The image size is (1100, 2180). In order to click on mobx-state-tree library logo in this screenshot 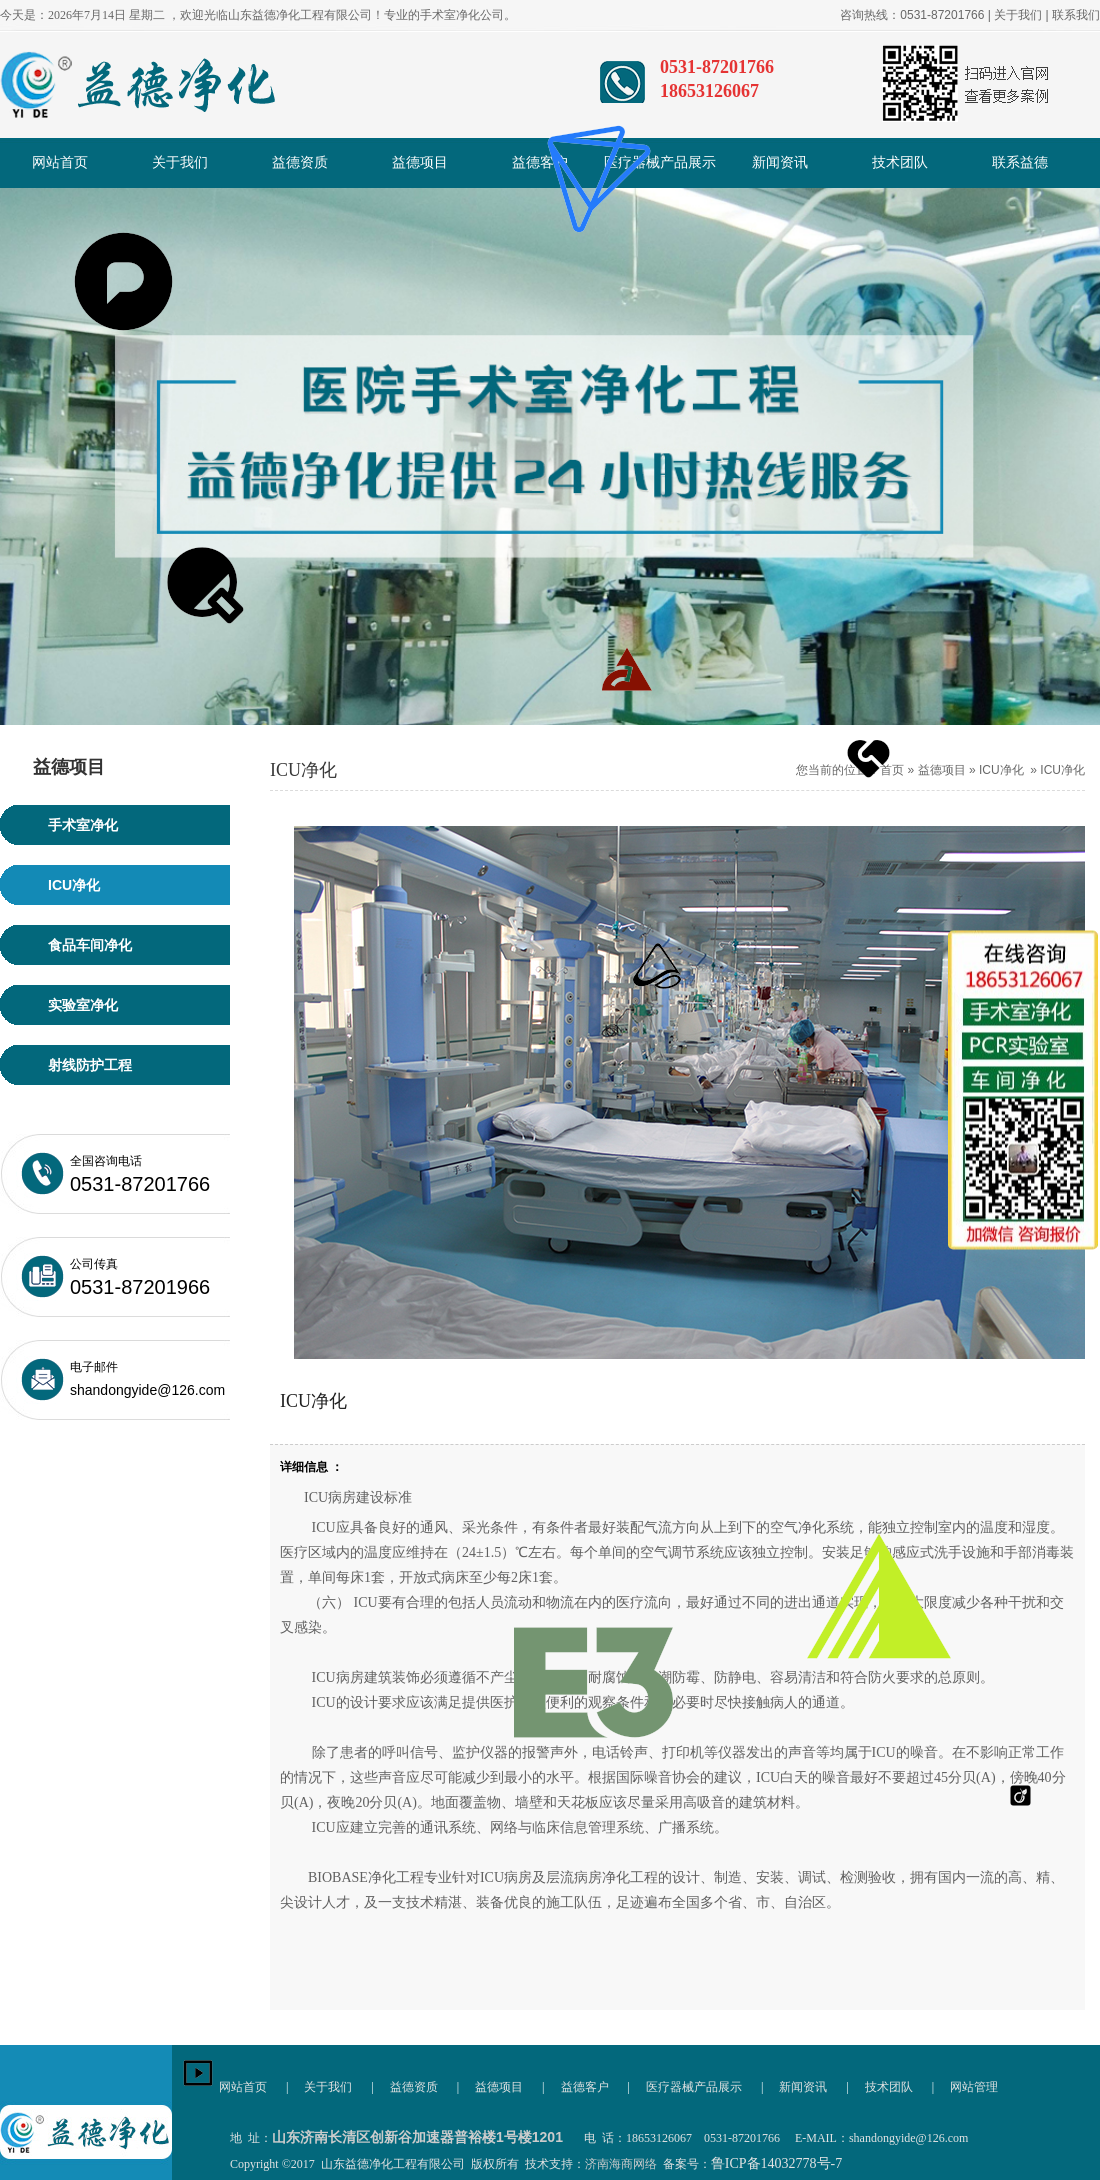, I will do `click(657, 966)`.